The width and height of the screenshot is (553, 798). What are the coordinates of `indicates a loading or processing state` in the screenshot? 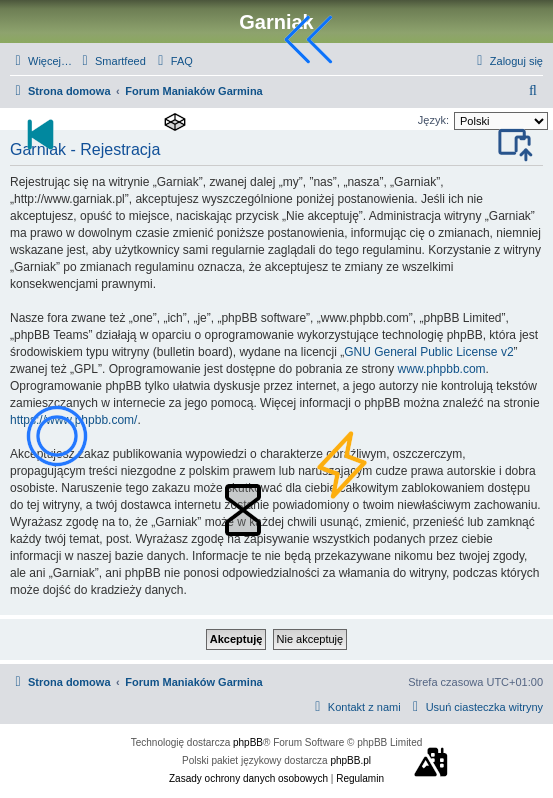 It's located at (243, 510).